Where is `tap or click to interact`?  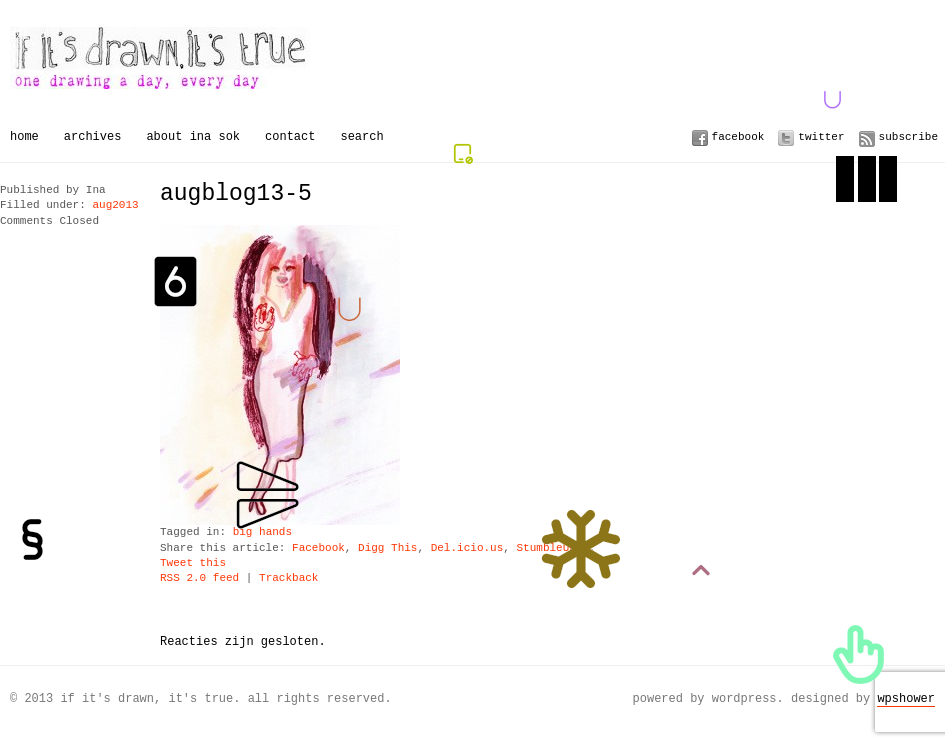 tap or click to interact is located at coordinates (858, 654).